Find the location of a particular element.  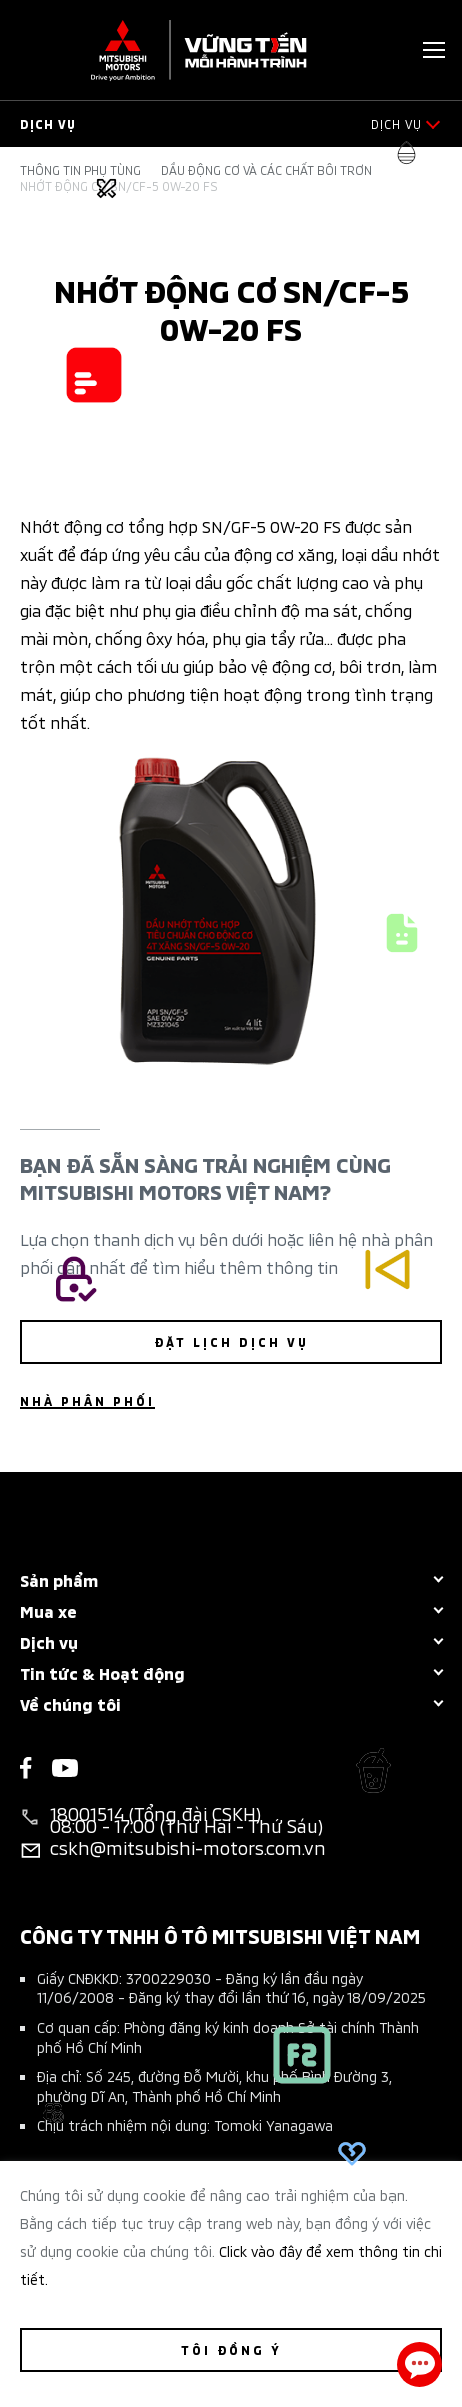

align content to bottom-left of container is located at coordinates (94, 375).